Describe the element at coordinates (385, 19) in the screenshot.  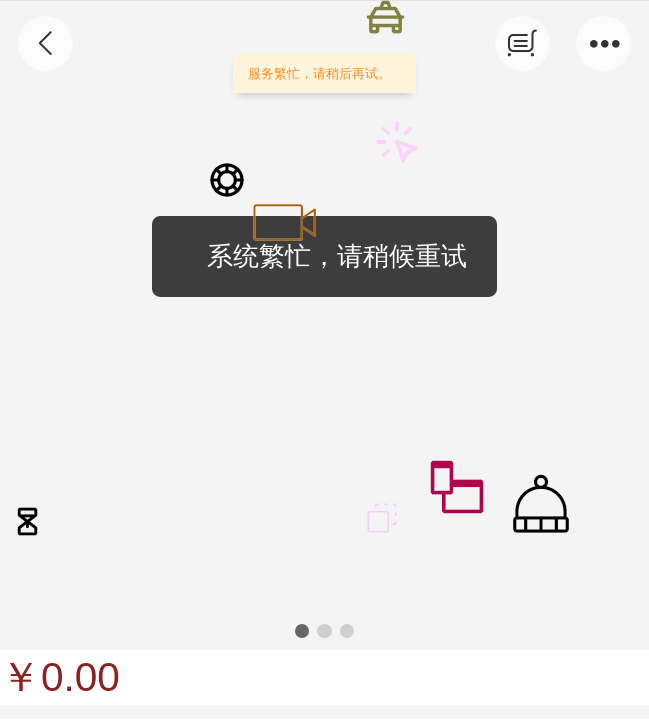
I see `request a taxi or cab ride` at that location.